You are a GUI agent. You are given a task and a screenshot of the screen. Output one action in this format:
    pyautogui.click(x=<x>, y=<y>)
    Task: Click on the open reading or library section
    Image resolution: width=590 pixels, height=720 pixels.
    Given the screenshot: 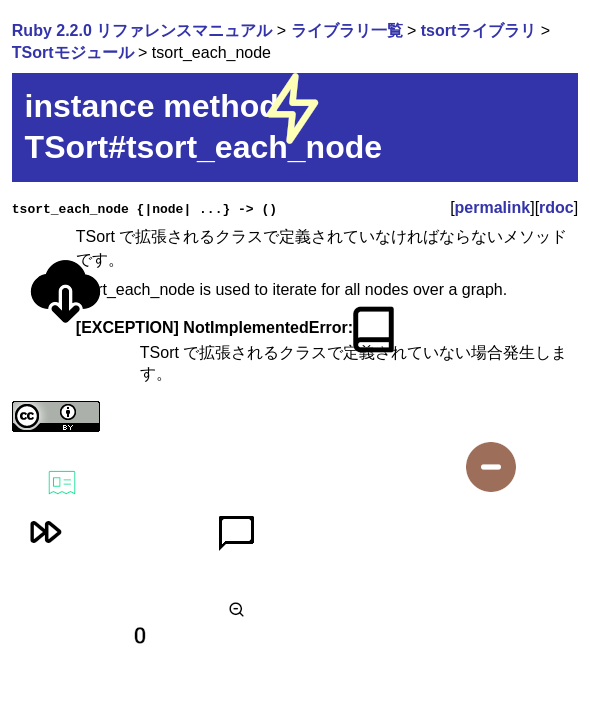 What is the action you would take?
    pyautogui.click(x=373, y=329)
    